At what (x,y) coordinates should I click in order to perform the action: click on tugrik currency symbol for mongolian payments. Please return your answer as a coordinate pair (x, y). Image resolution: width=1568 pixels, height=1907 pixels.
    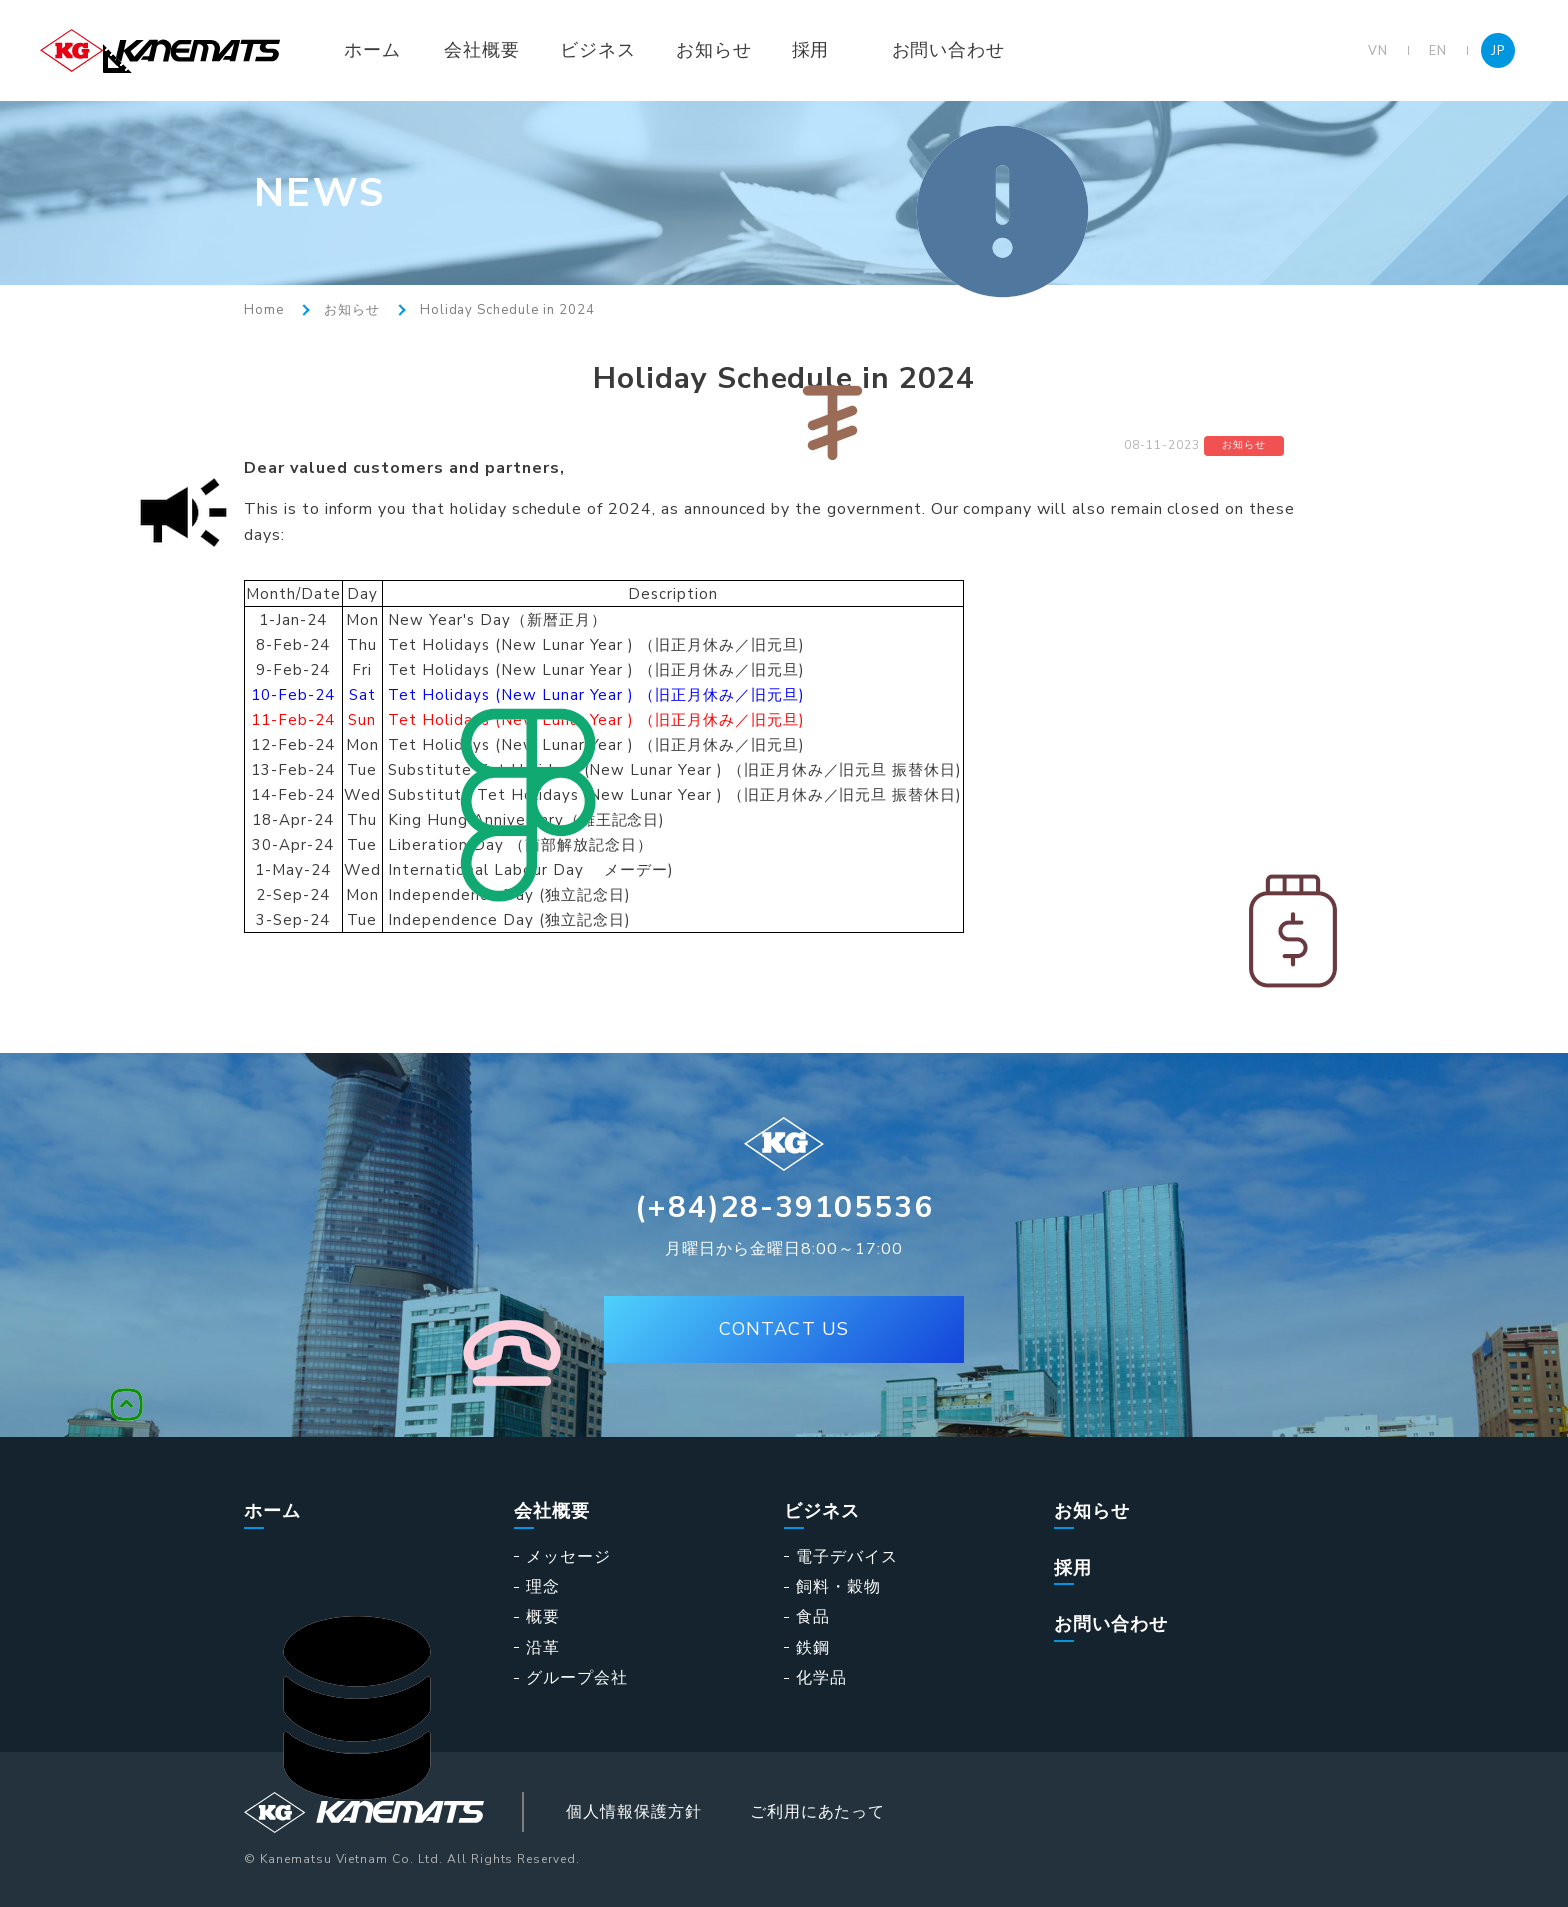
    Looking at the image, I should click on (832, 420).